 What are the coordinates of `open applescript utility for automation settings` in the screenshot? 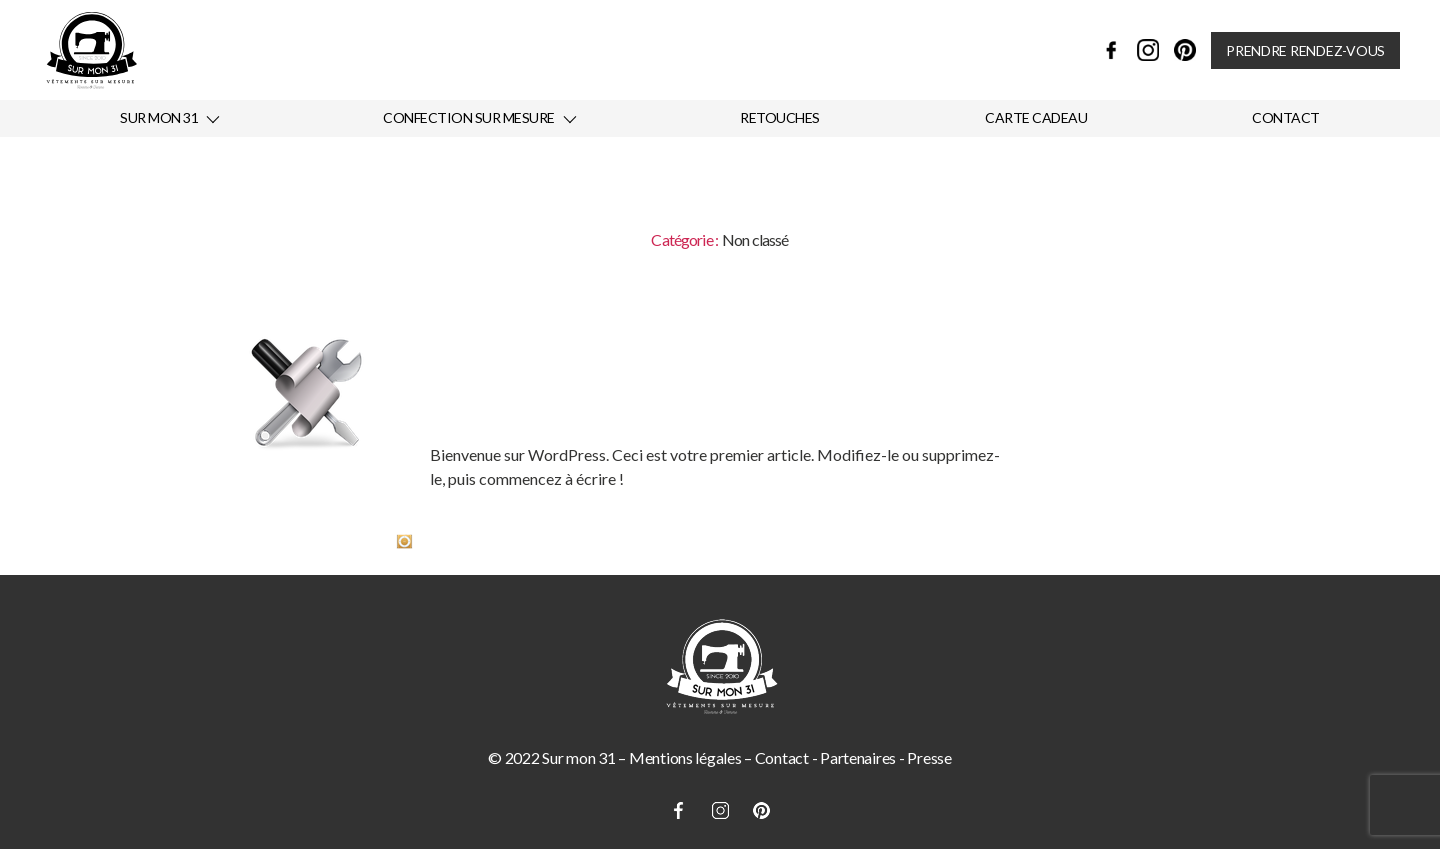 It's located at (307, 394).